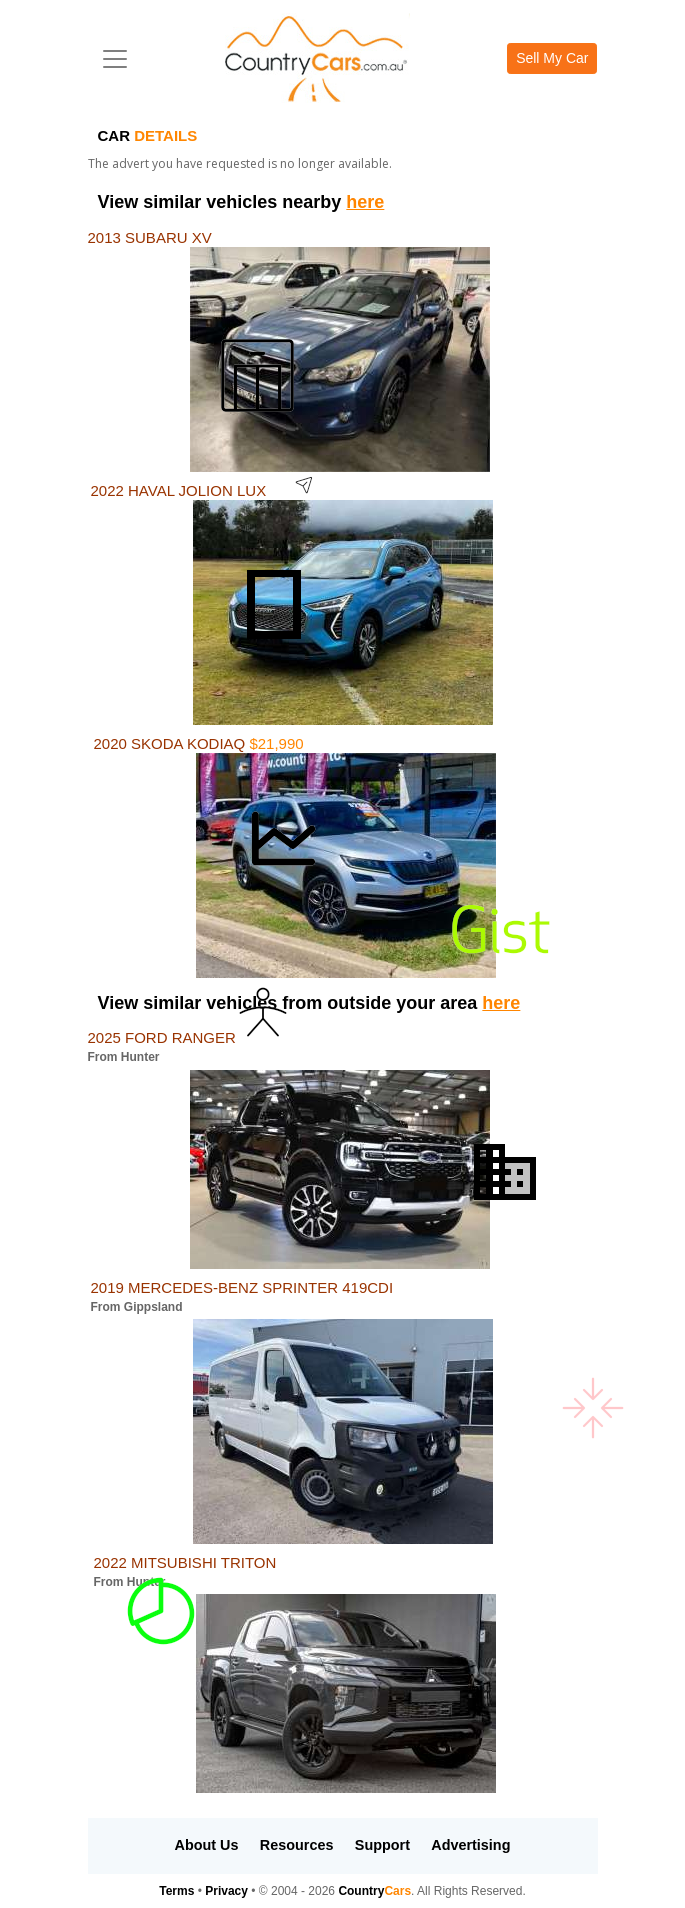 This screenshot has height=1908, width=685. I want to click on collapse or minimize content from all sides, so click(593, 1408).